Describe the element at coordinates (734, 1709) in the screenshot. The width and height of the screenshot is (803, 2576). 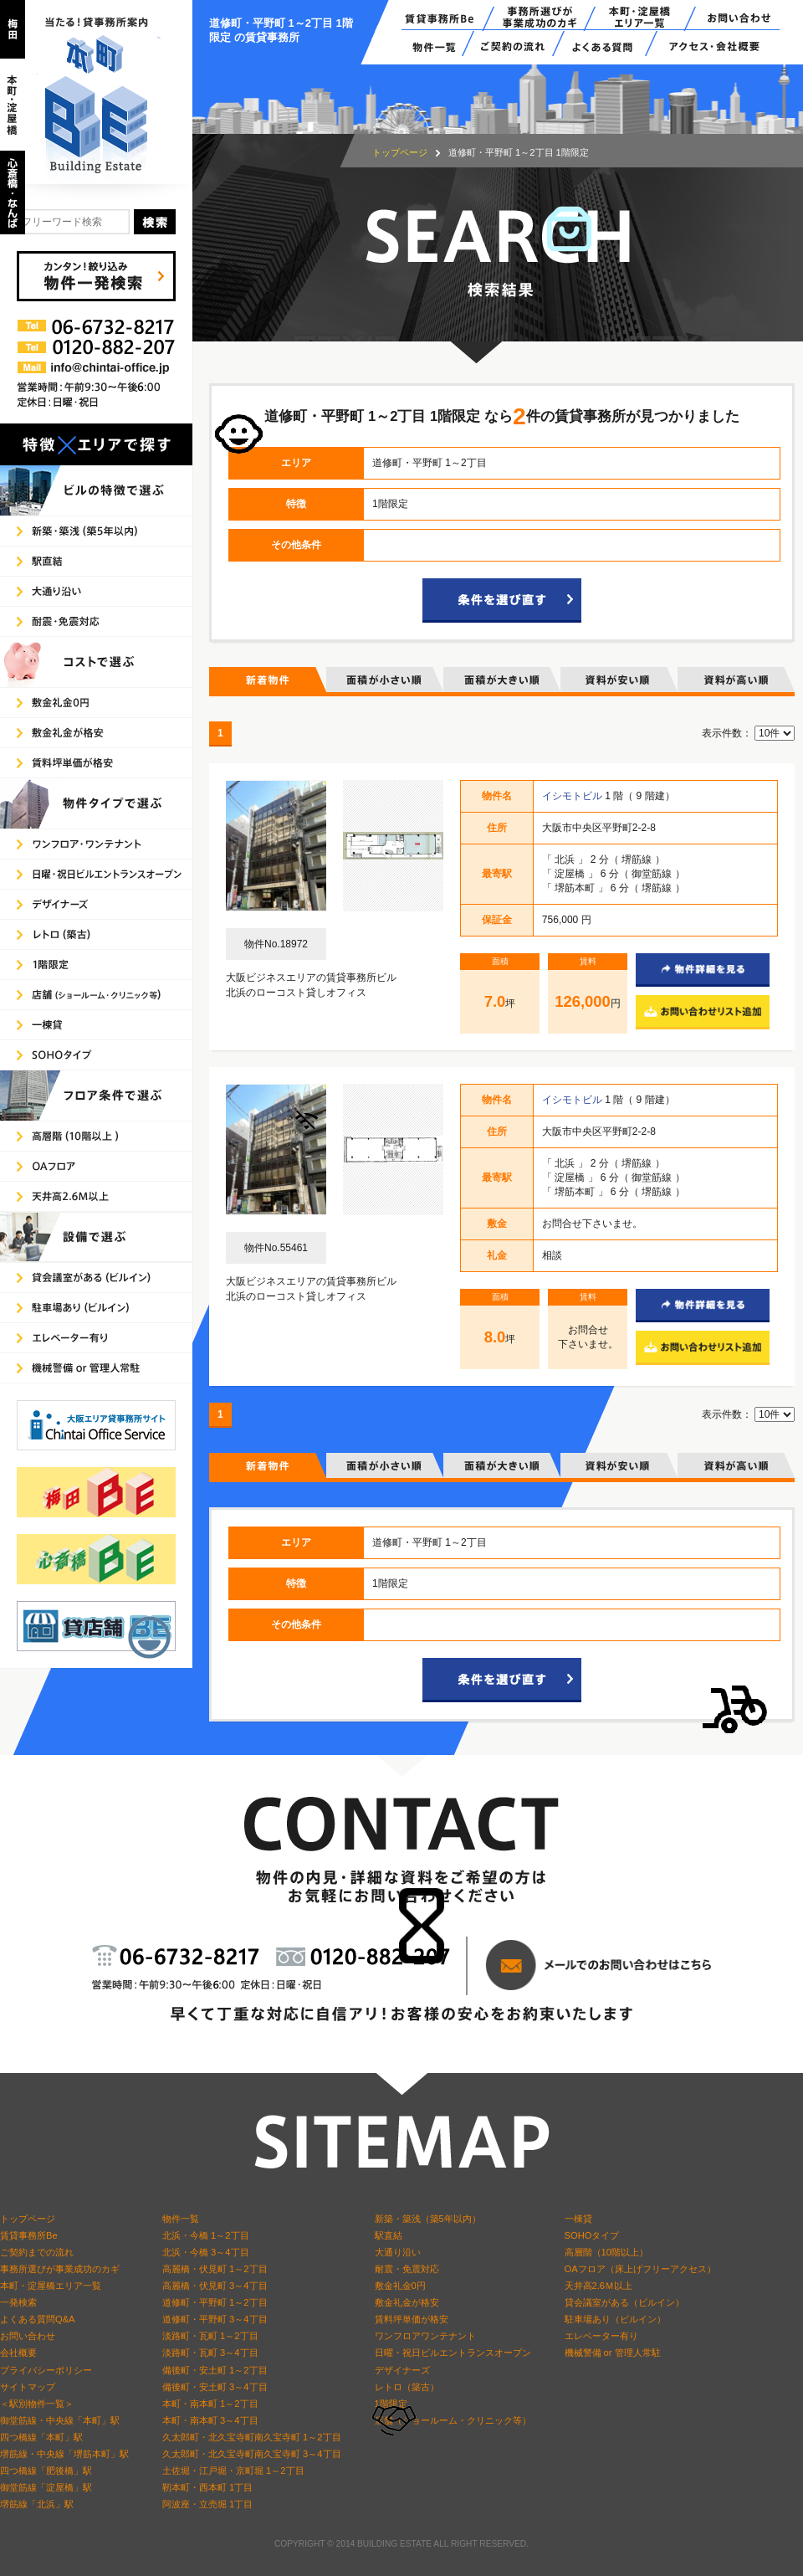
I see `view bike and scooter rental options` at that location.